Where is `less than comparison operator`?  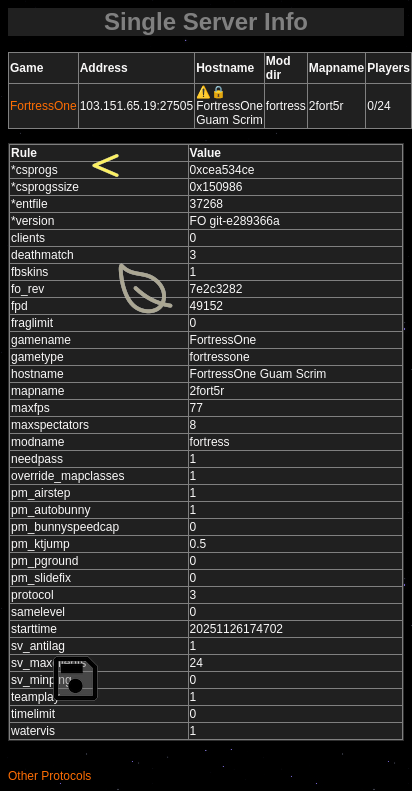
less than comparison operator is located at coordinates (105, 165).